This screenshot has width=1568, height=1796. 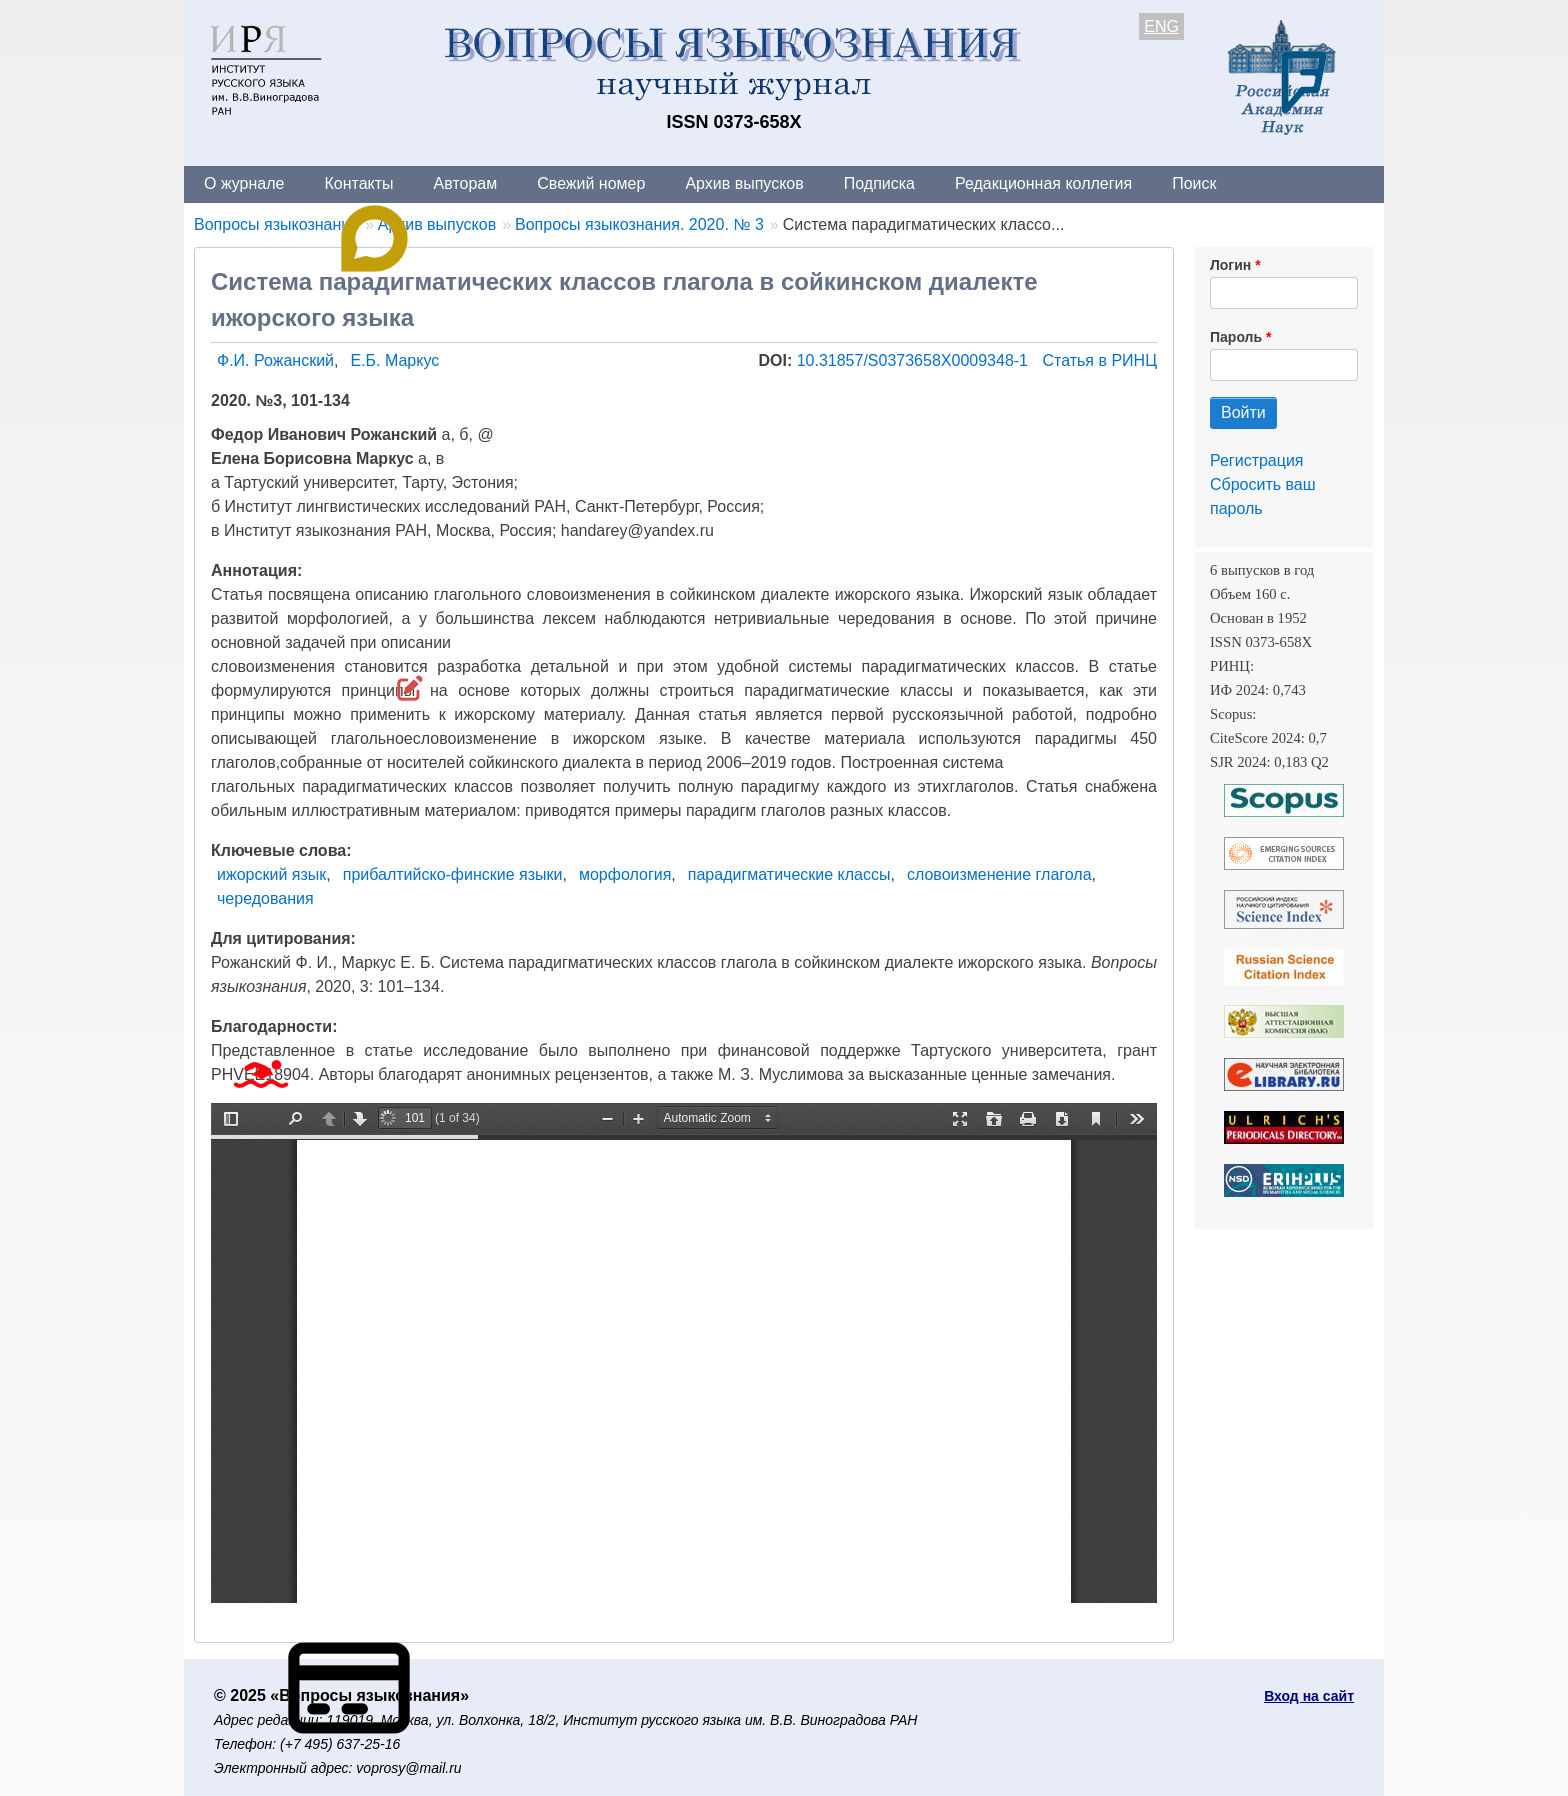 What do you see at coordinates (374, 238) in the screenshot?
I see `open Discourse forum` at bounding box center [374, 238].